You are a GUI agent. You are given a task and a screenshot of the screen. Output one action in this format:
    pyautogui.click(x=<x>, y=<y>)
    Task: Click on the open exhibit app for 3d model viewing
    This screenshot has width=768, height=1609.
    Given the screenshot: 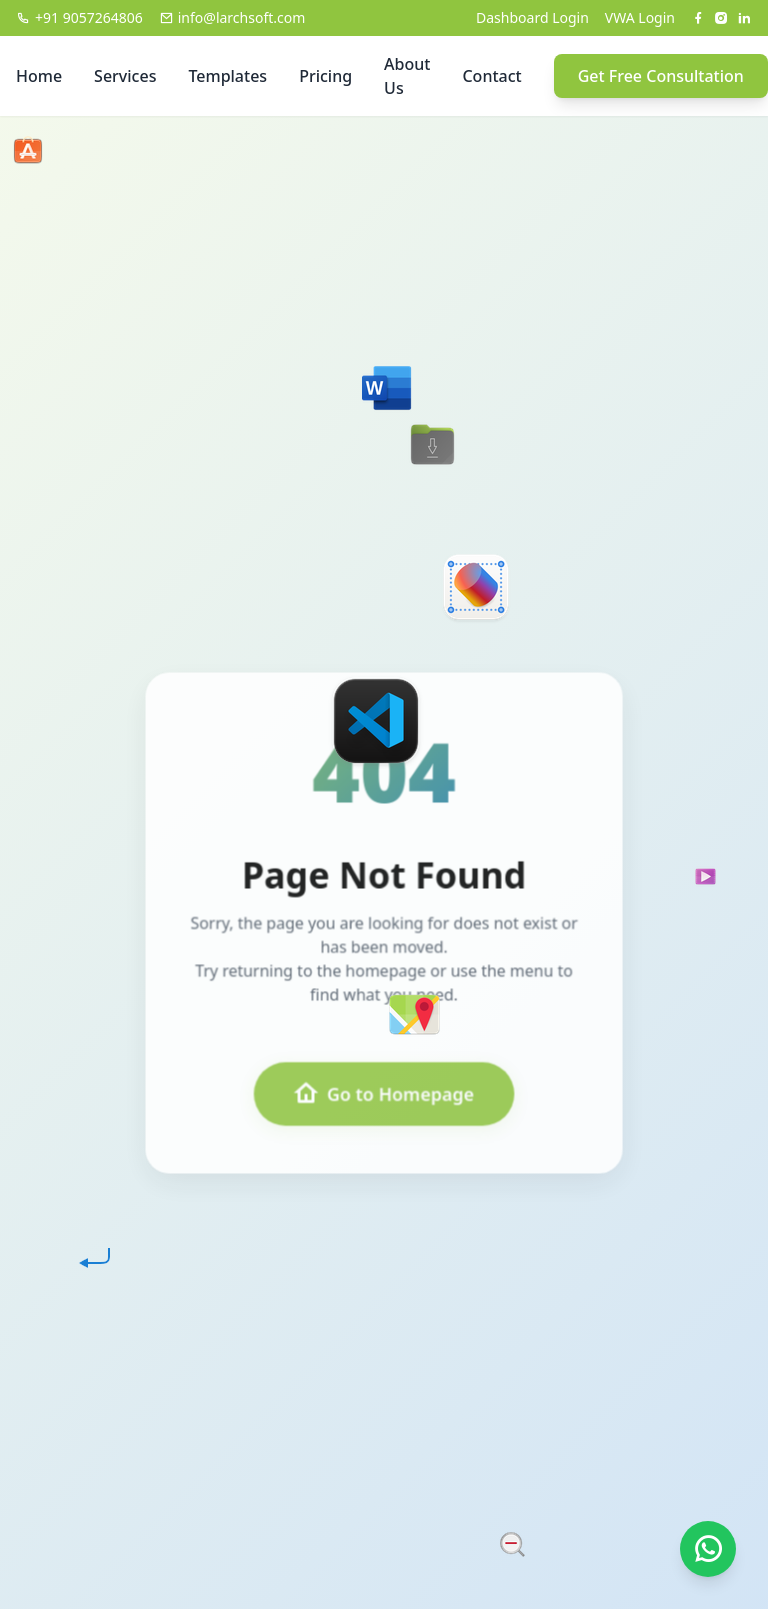 What is the action you would take?
    pyautogui.click(x=476, y=587)
    